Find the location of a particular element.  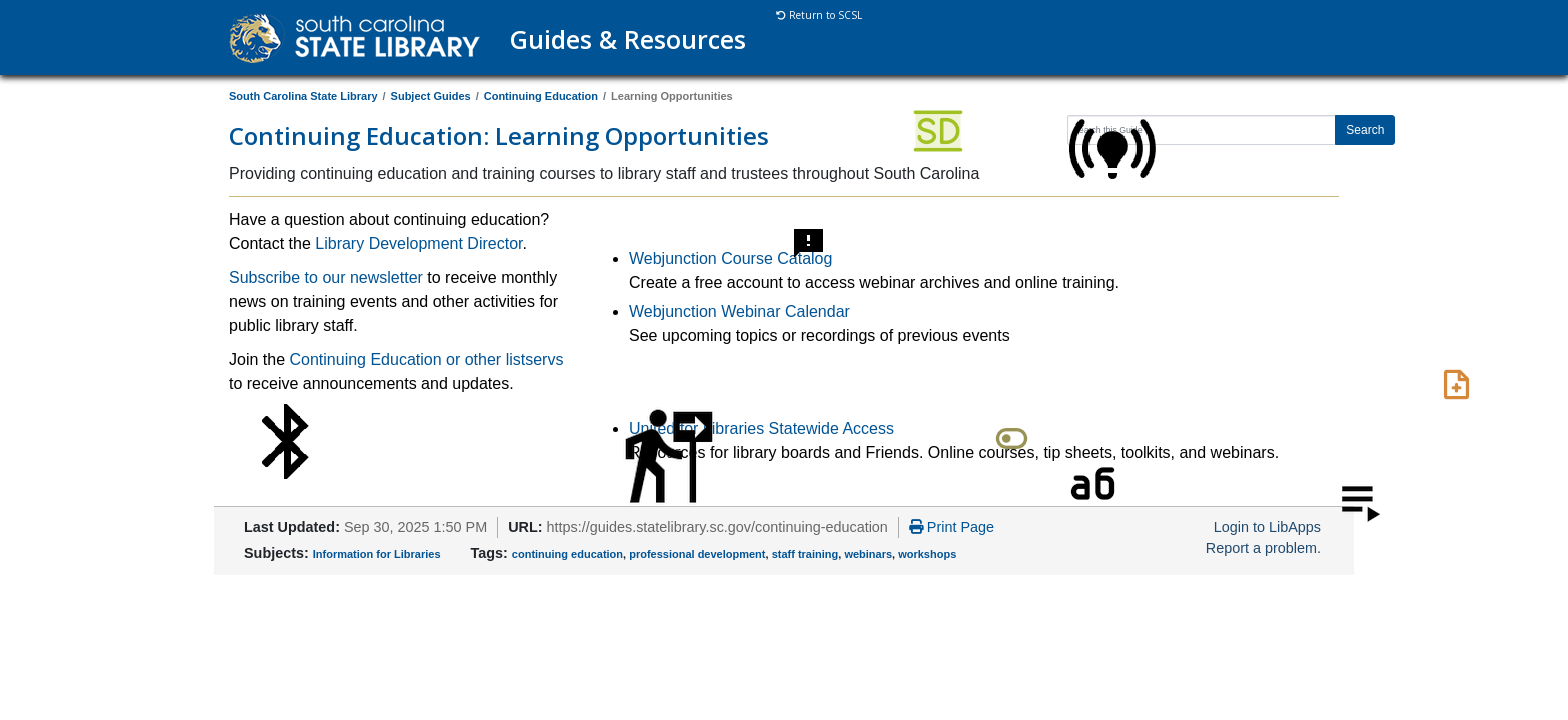

indicates standard definition video quality is located at coordinates (938, 131).